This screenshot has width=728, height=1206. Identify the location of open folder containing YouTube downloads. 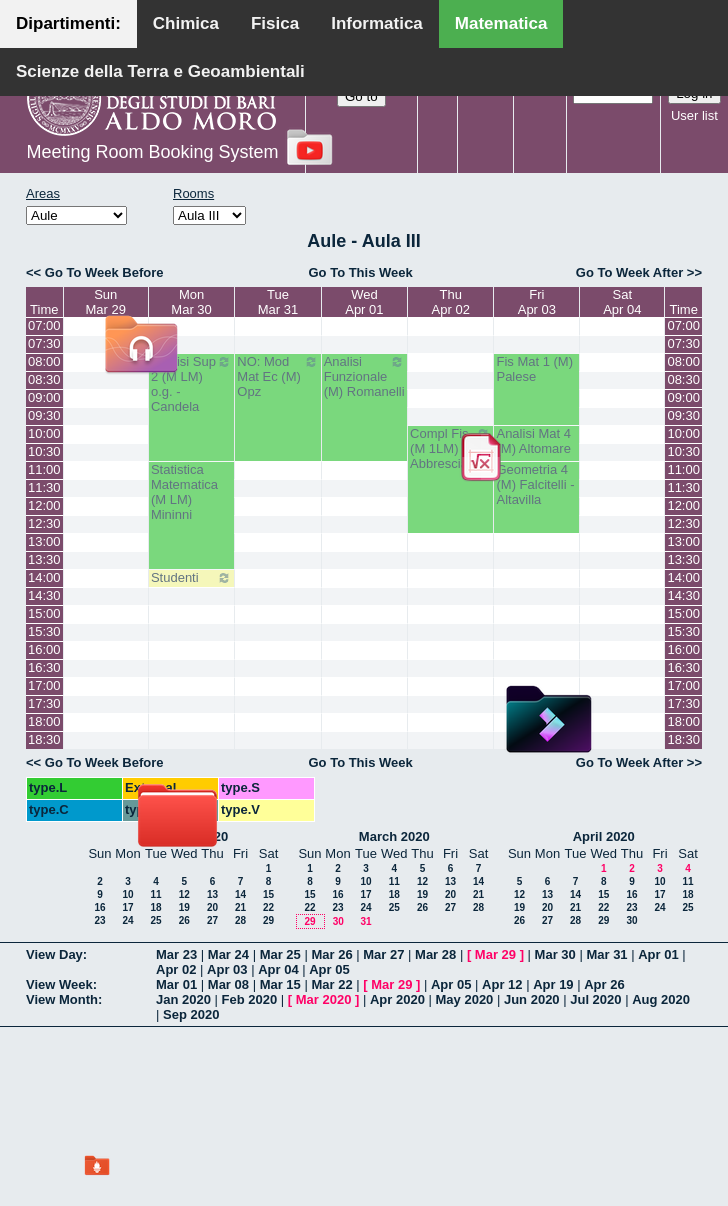
(309, 148).